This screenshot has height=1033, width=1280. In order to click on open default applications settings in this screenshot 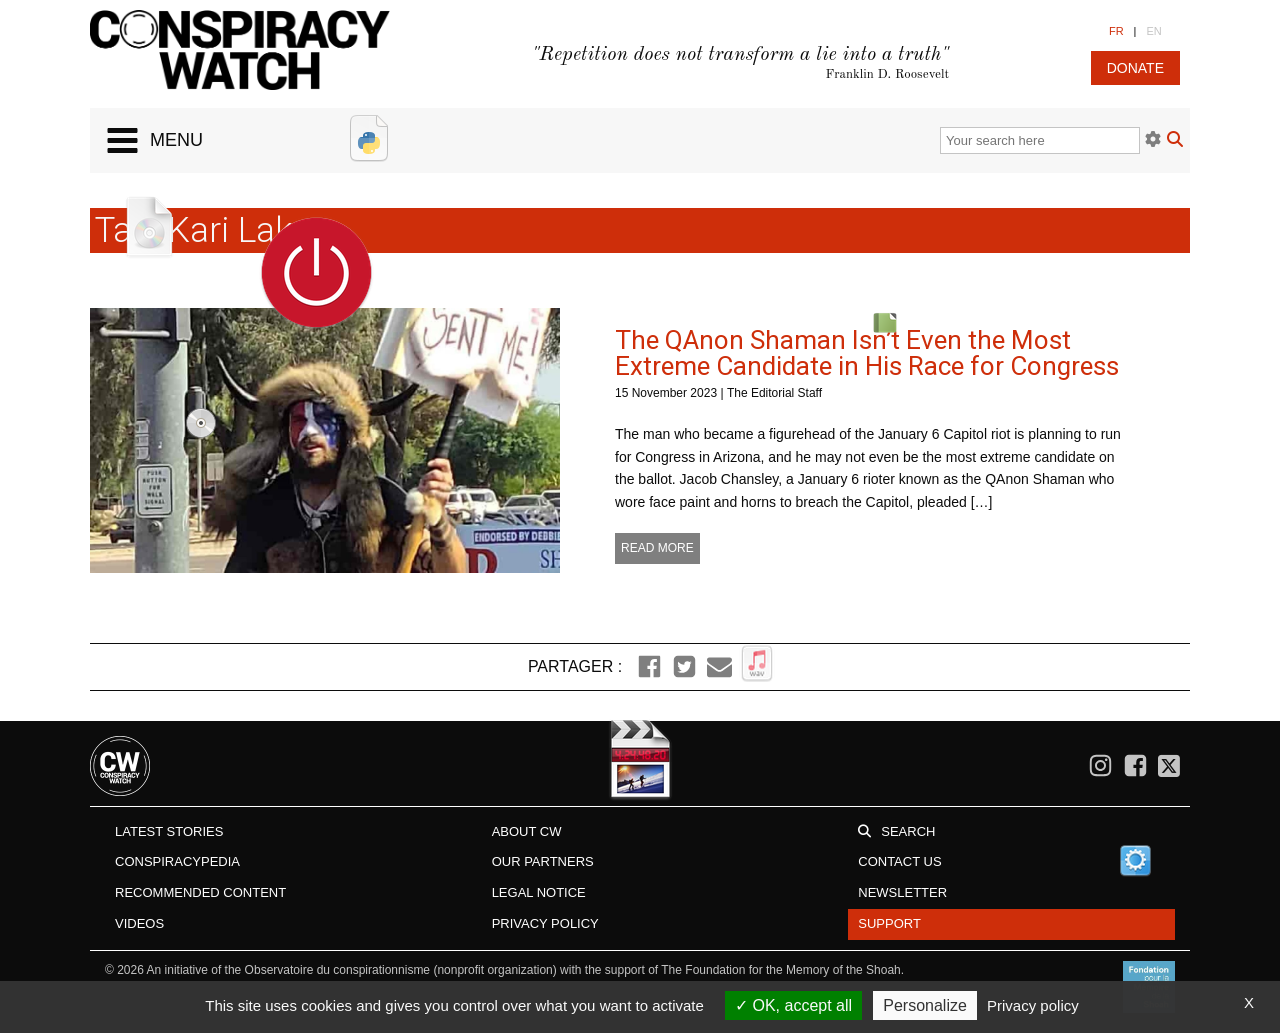, I will do `click(1135, 860)`.